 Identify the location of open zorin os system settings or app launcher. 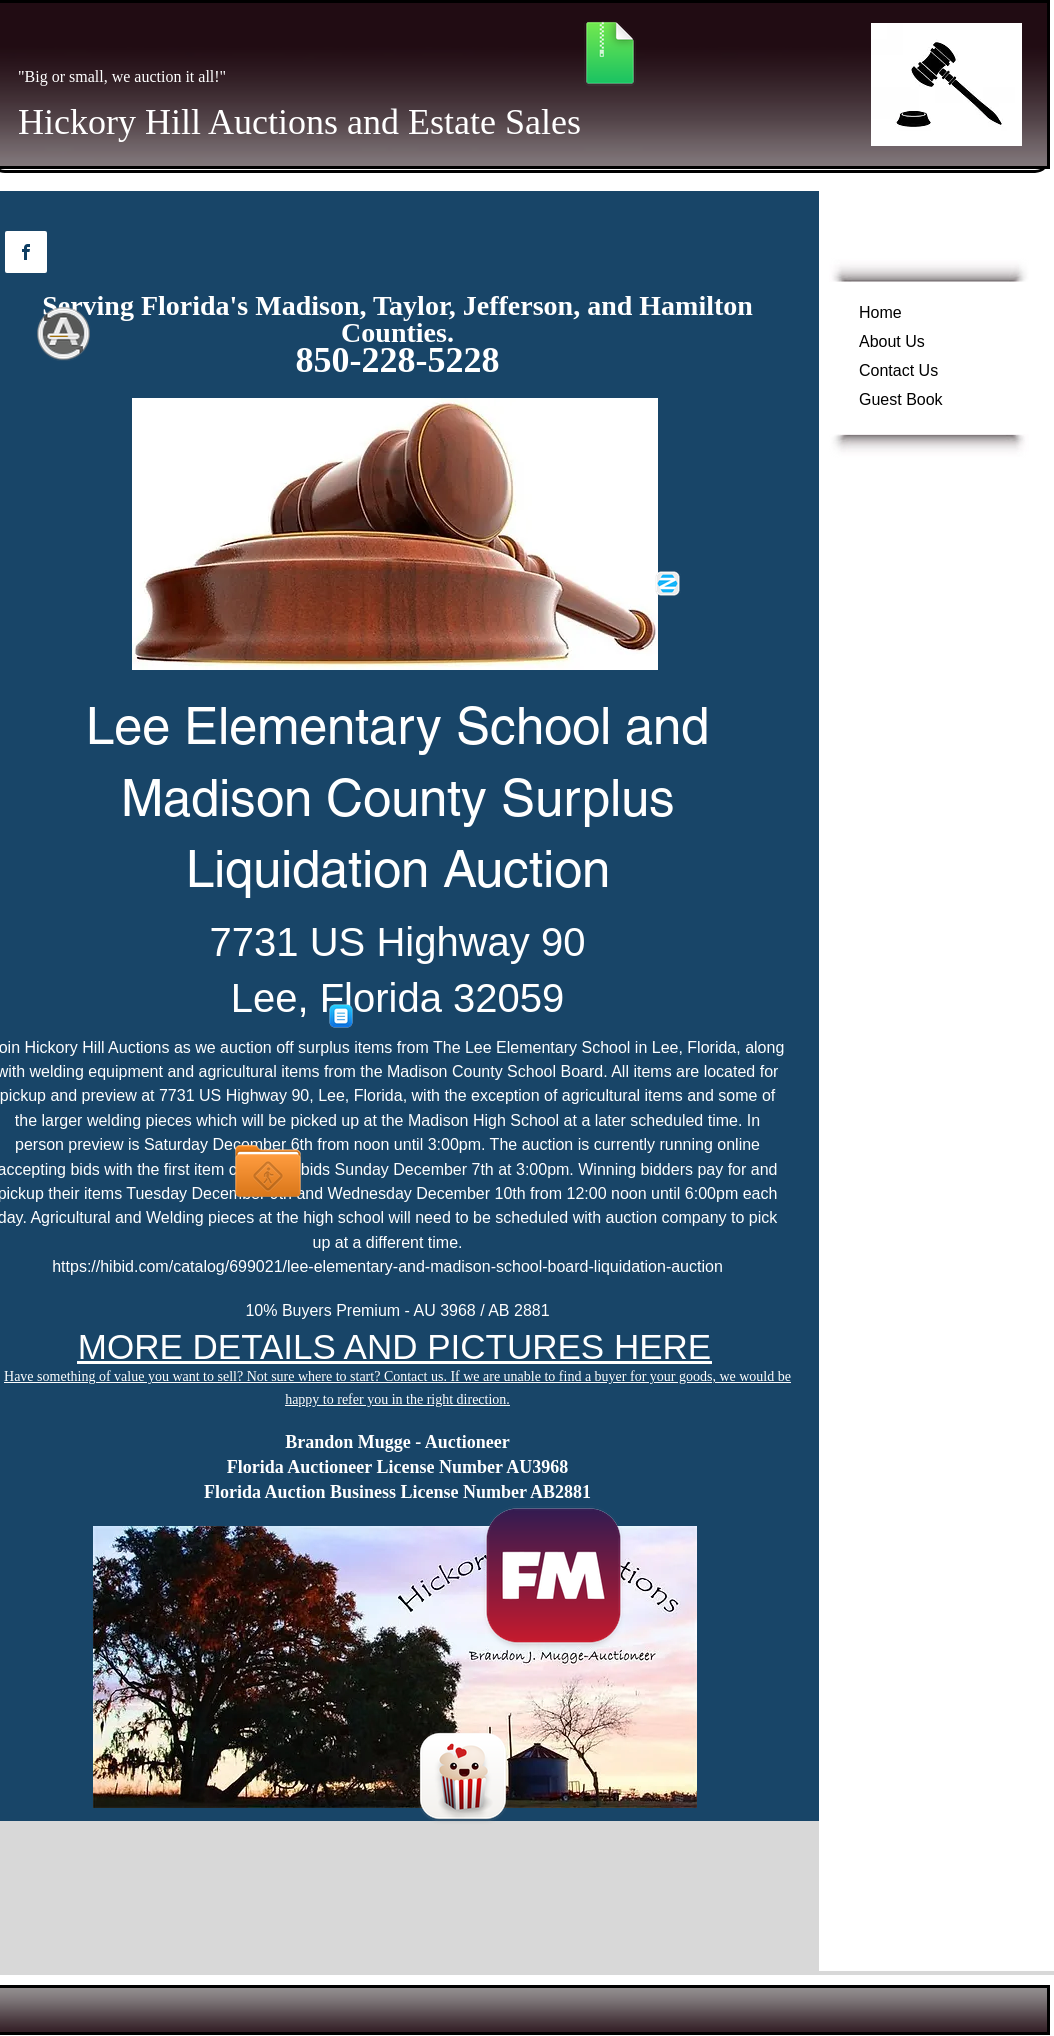
(667, 583).